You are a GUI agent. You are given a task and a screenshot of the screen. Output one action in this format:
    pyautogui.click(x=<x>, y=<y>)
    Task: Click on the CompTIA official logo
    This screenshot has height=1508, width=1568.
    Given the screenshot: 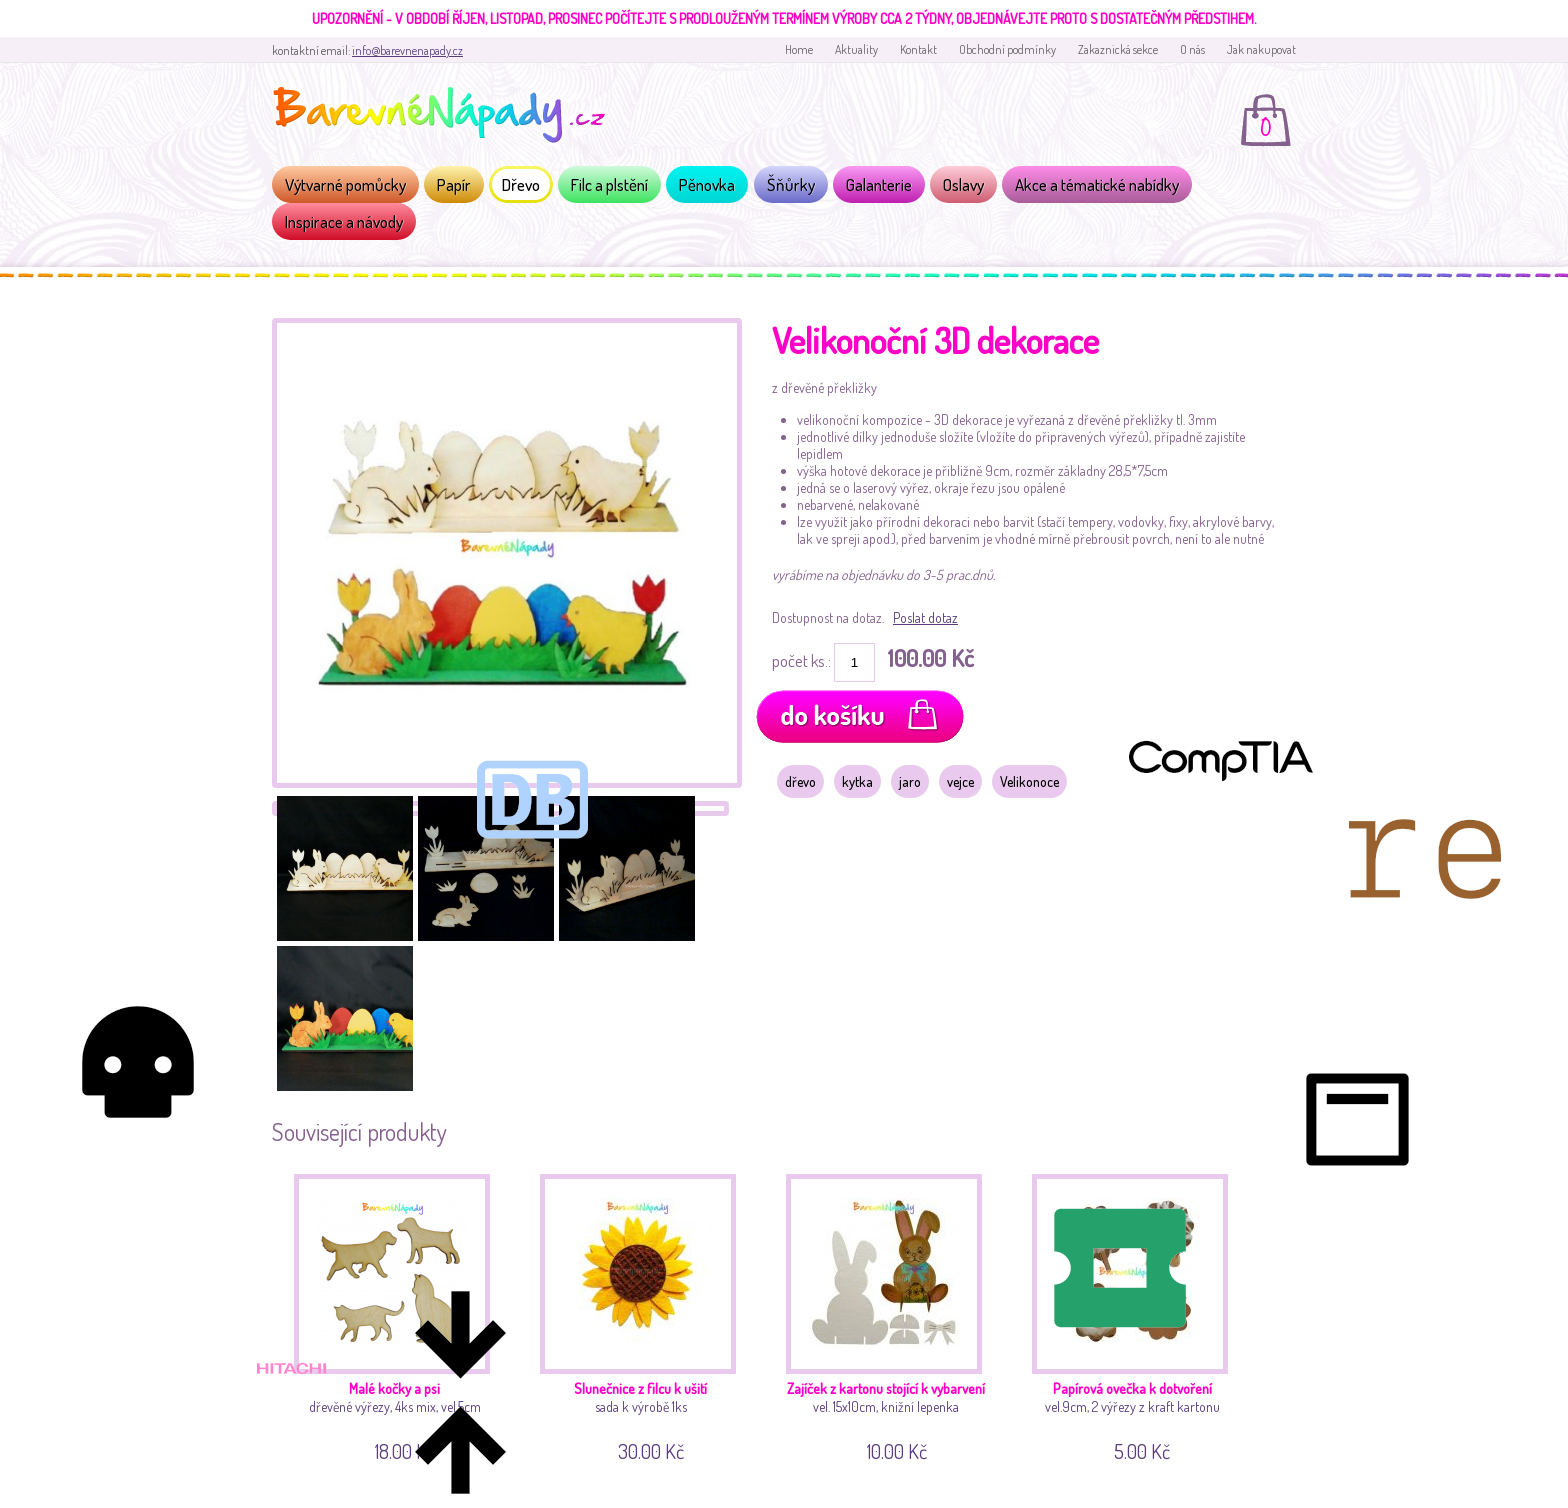 What is the action you would take?
    pyautogui.click(x=1221, y=761)
    